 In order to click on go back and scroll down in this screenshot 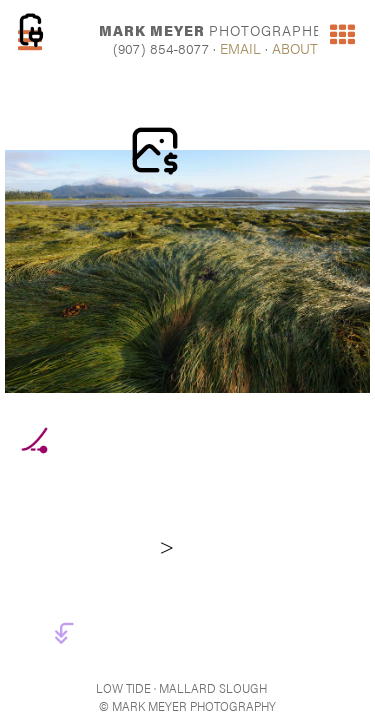, I will do `click(65, 634)`.